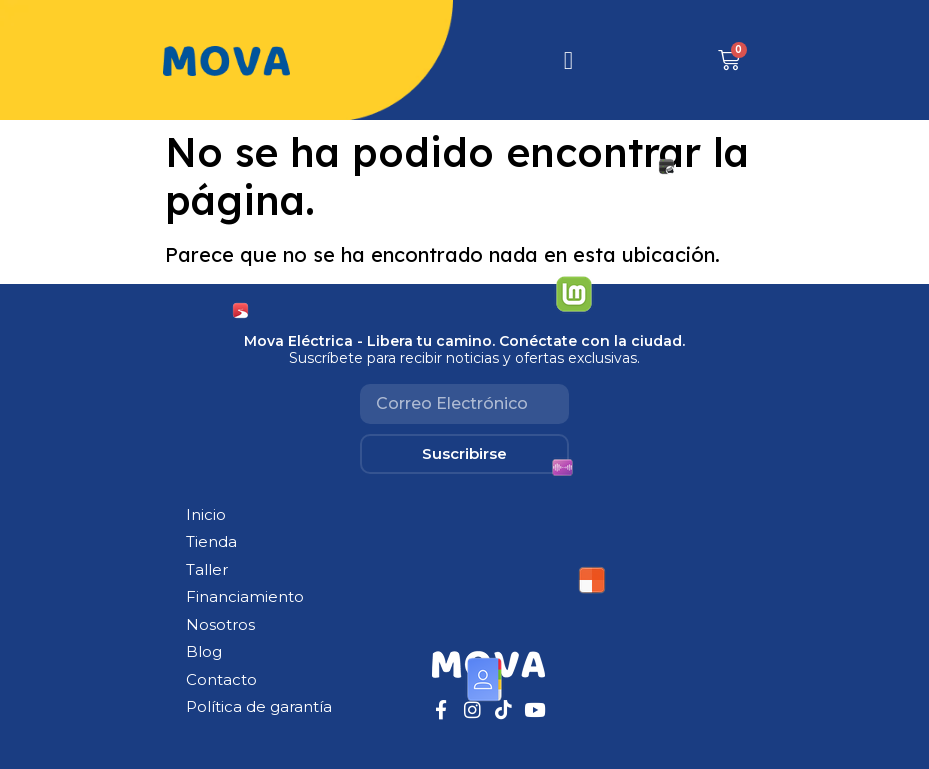 The image size is (929, 769). I want to click on switch to the bottom-left workspace, so click(592, 580).